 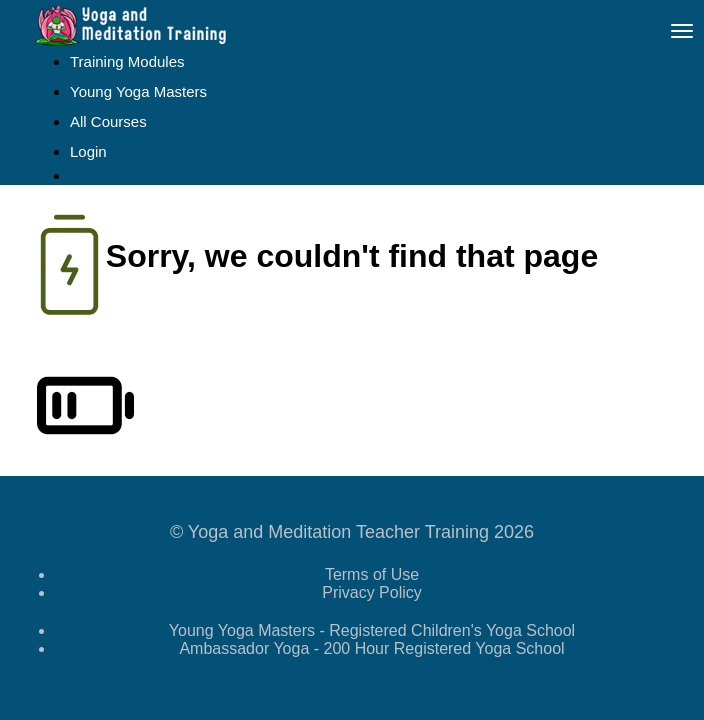 I want to click on indicates medium battery level, so click(x=85, y=405).